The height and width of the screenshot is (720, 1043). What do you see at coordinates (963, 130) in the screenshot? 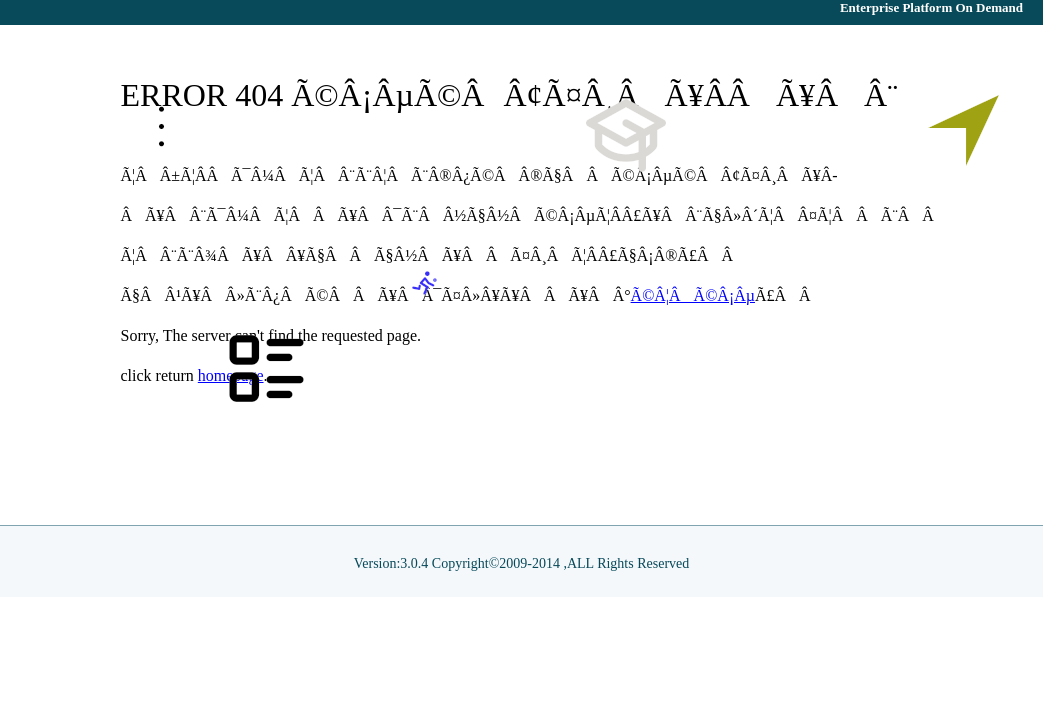
I see `navigate to current location` at bounding box center [963, 130].